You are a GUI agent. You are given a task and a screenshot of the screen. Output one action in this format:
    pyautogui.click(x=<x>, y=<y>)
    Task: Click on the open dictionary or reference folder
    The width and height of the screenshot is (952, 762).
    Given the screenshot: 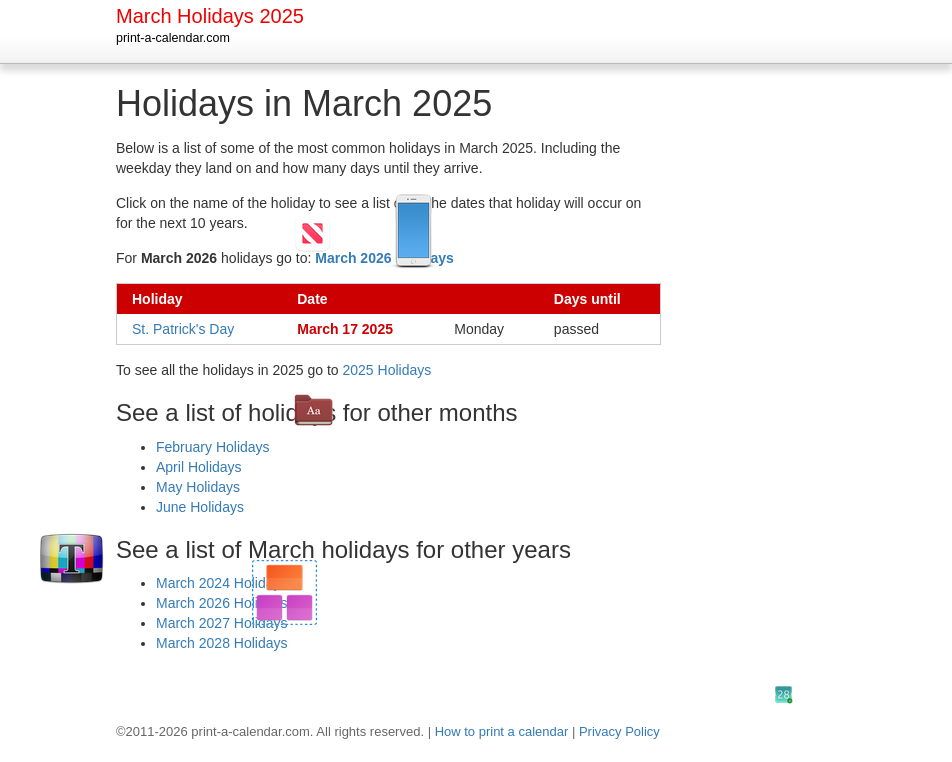 What is the action you would take?
    pyautogui.click(x=313, y=410)
    